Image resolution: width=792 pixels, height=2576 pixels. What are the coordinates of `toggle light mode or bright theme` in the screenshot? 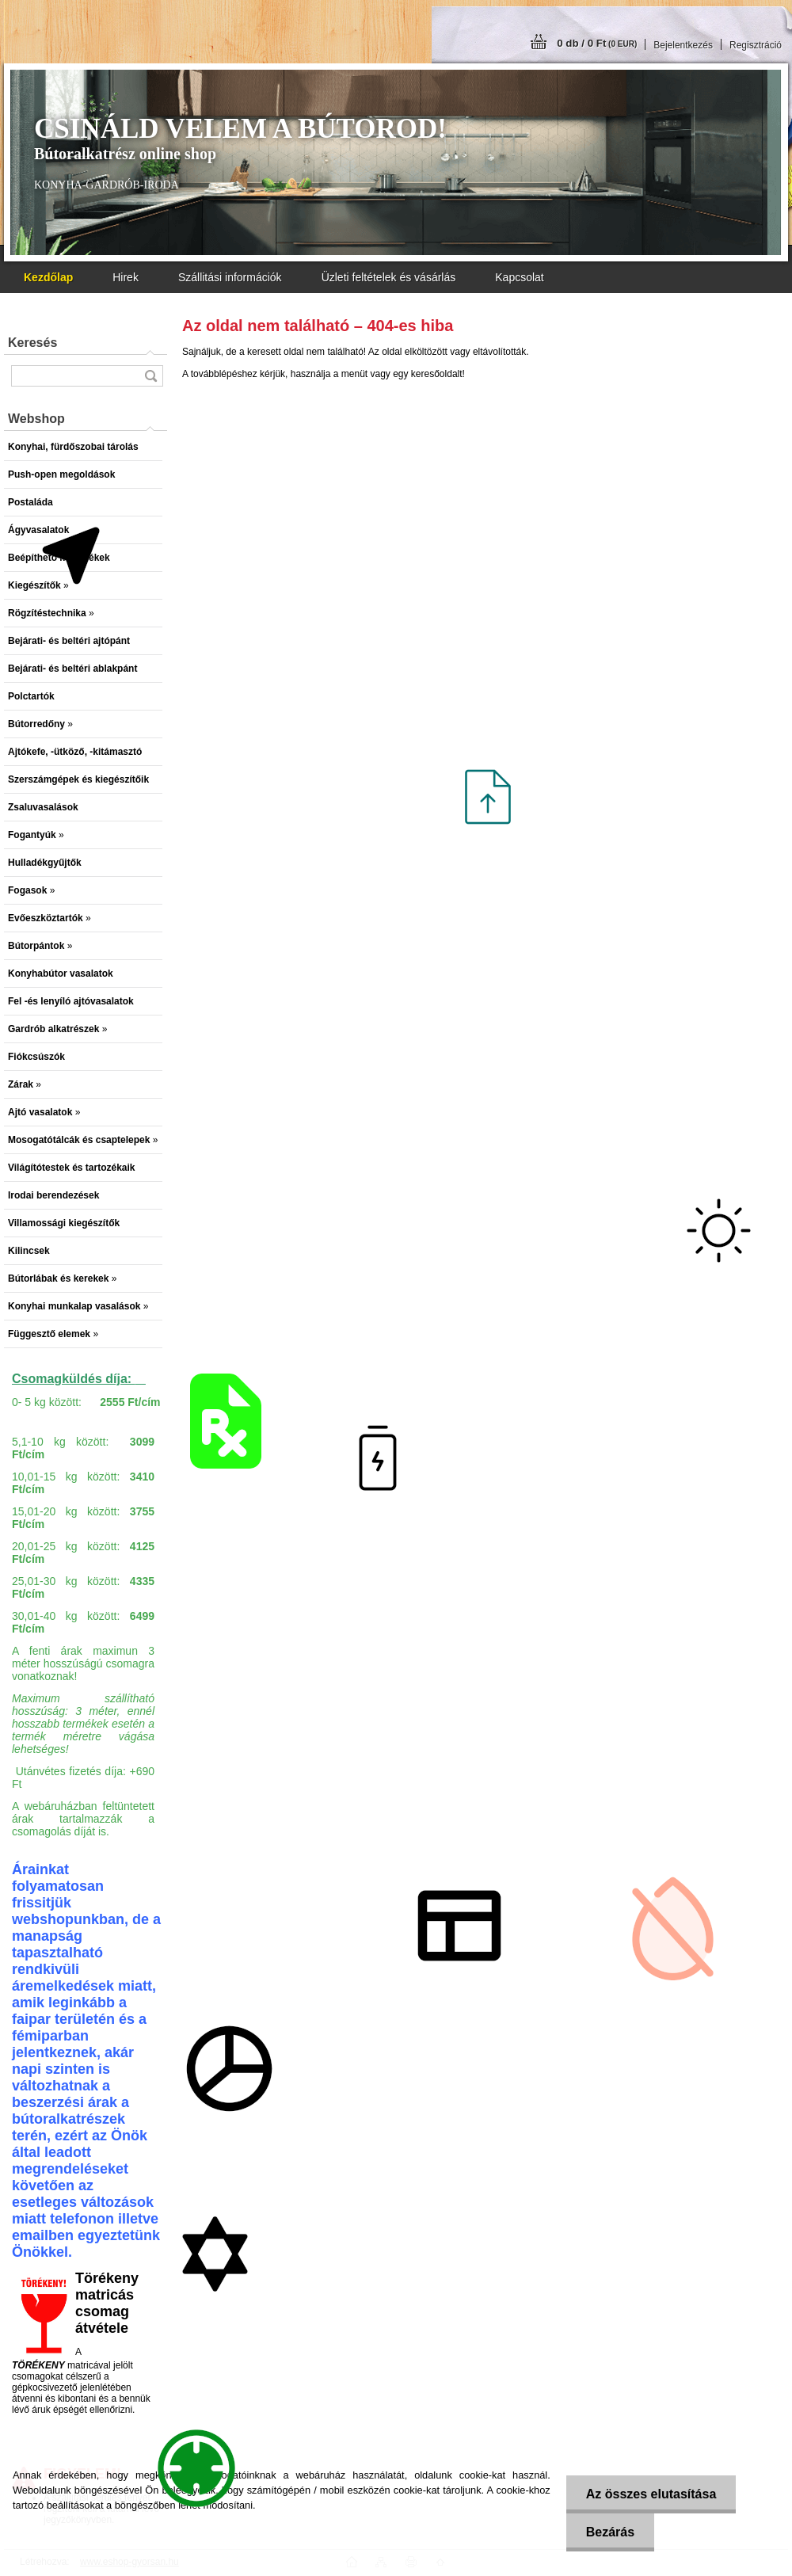 It's located at (718, 1230).